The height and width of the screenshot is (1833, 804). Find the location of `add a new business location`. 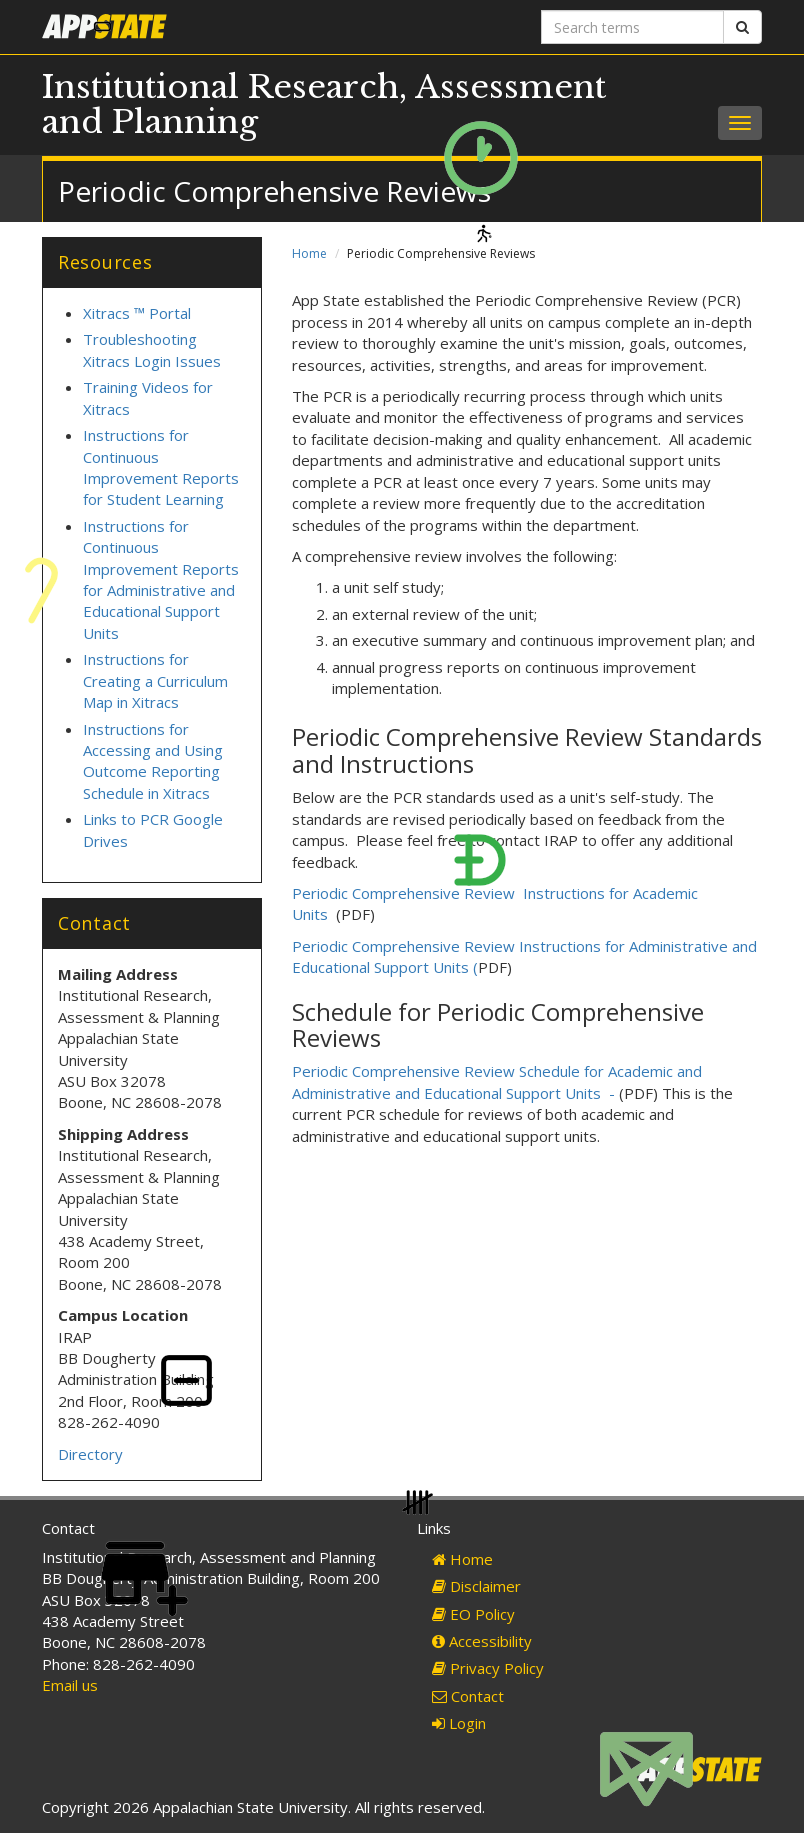

add a new business location is located at coordinates (145, 1573).